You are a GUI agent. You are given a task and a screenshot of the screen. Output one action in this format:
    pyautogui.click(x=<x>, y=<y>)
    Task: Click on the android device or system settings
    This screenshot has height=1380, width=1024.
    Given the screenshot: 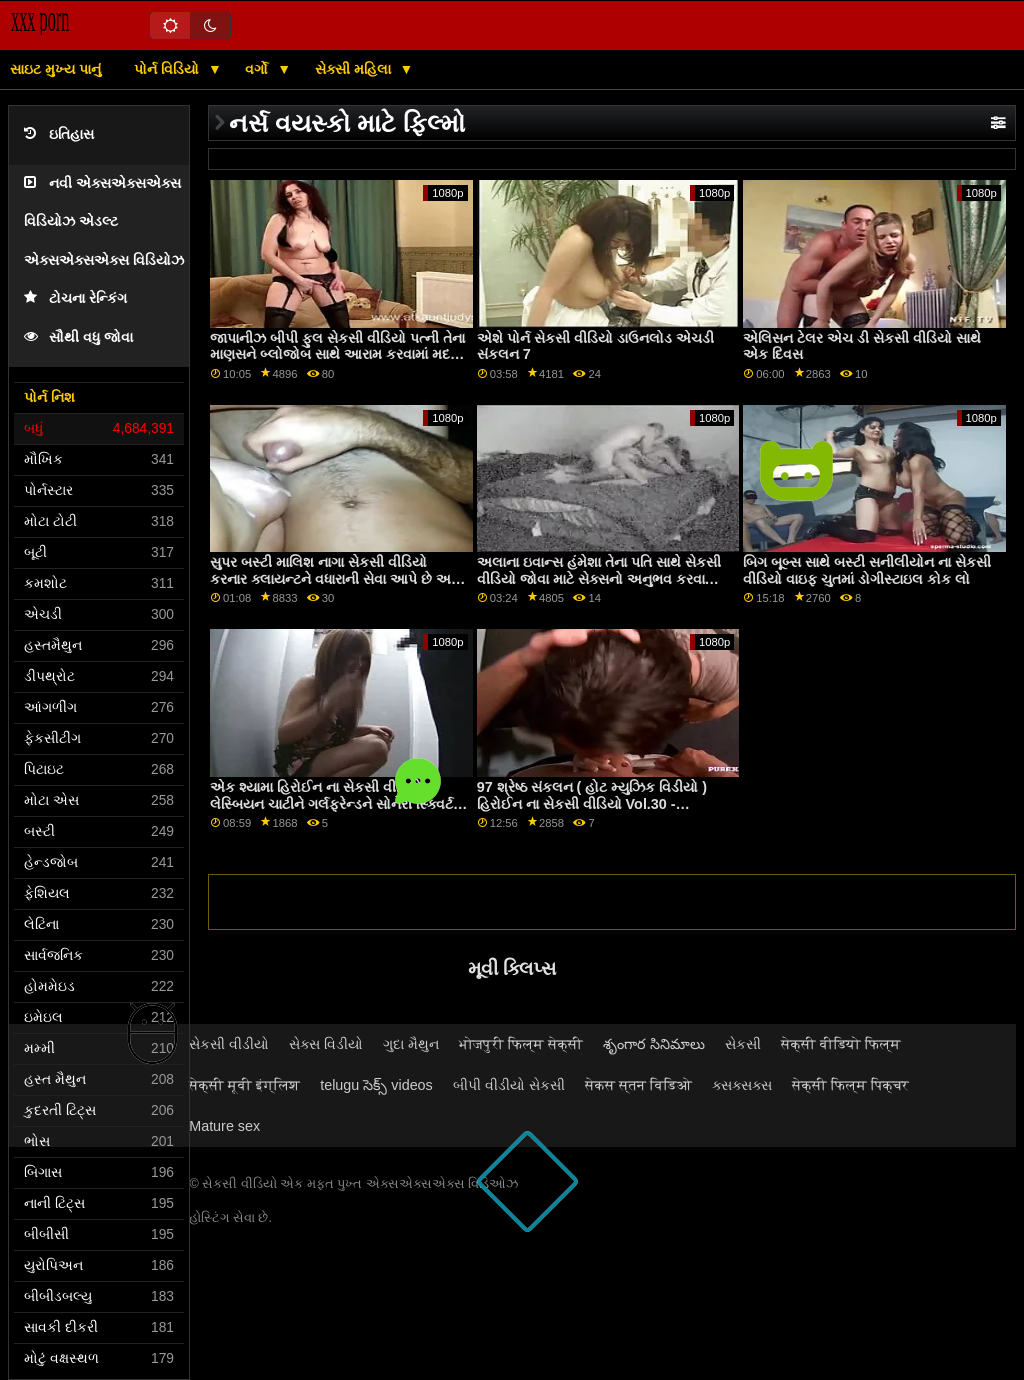 What is the action you would take?
    pyautogui.click(x=152, y=1032)
    